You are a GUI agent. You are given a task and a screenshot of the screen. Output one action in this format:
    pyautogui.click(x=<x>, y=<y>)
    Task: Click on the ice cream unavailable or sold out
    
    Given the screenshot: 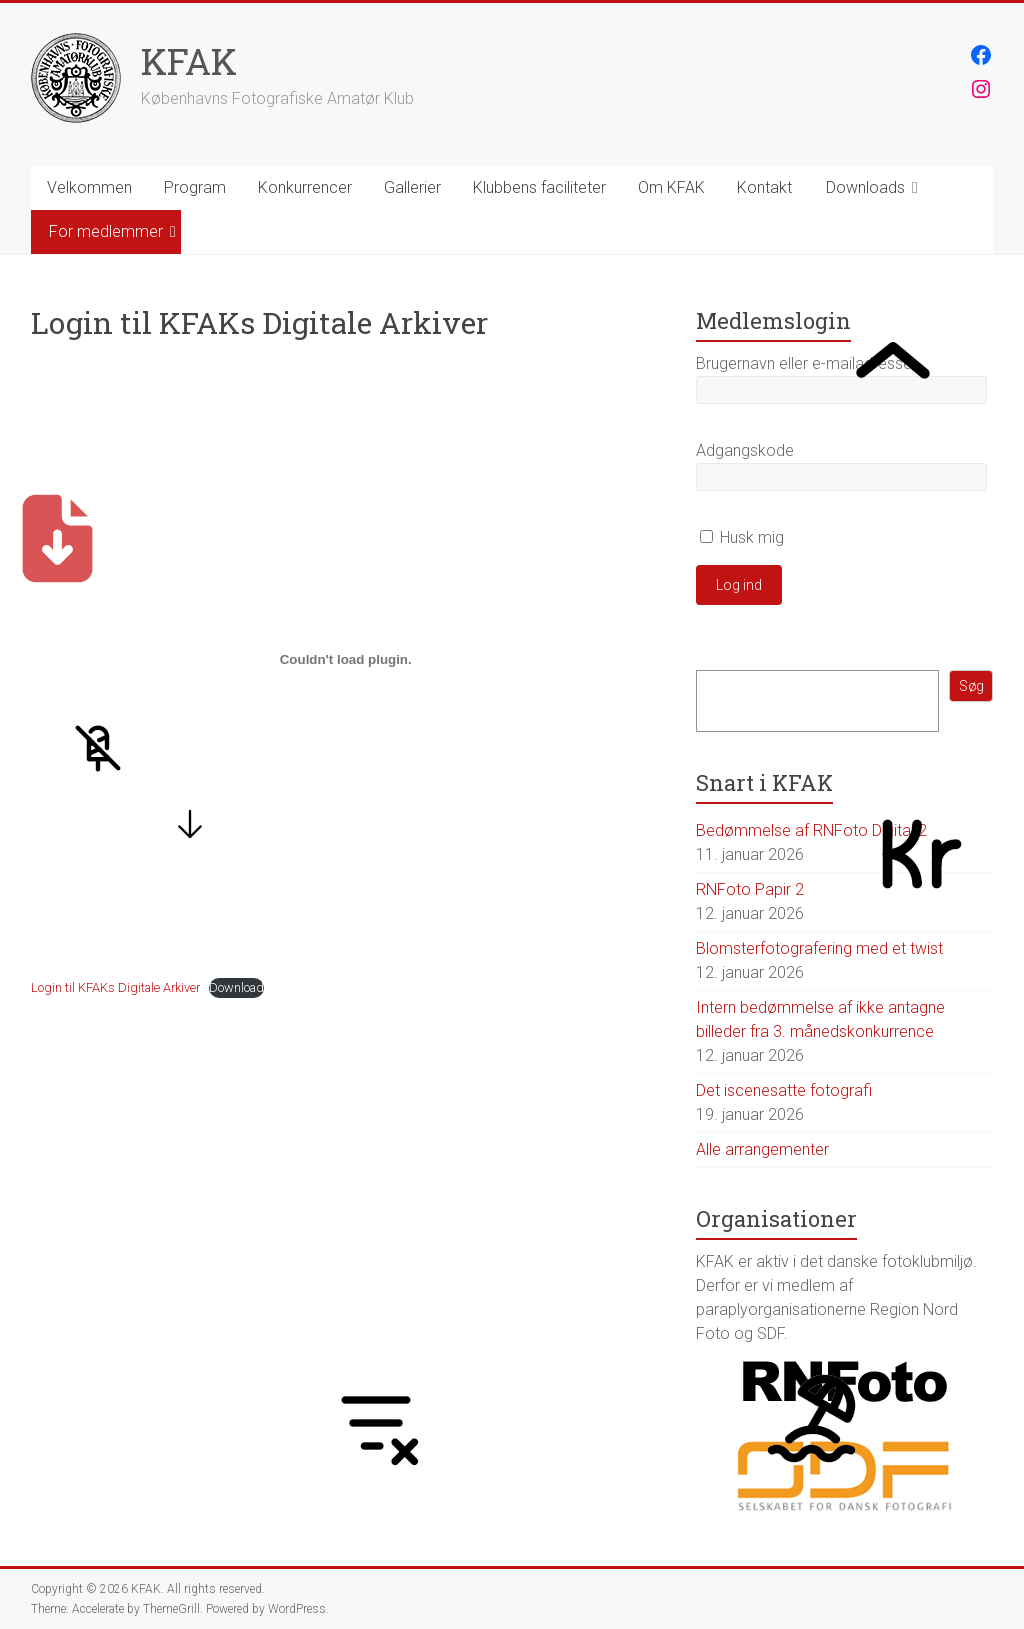 What is the action you would take?
    pyautogui.click(x=98, y=748)
    